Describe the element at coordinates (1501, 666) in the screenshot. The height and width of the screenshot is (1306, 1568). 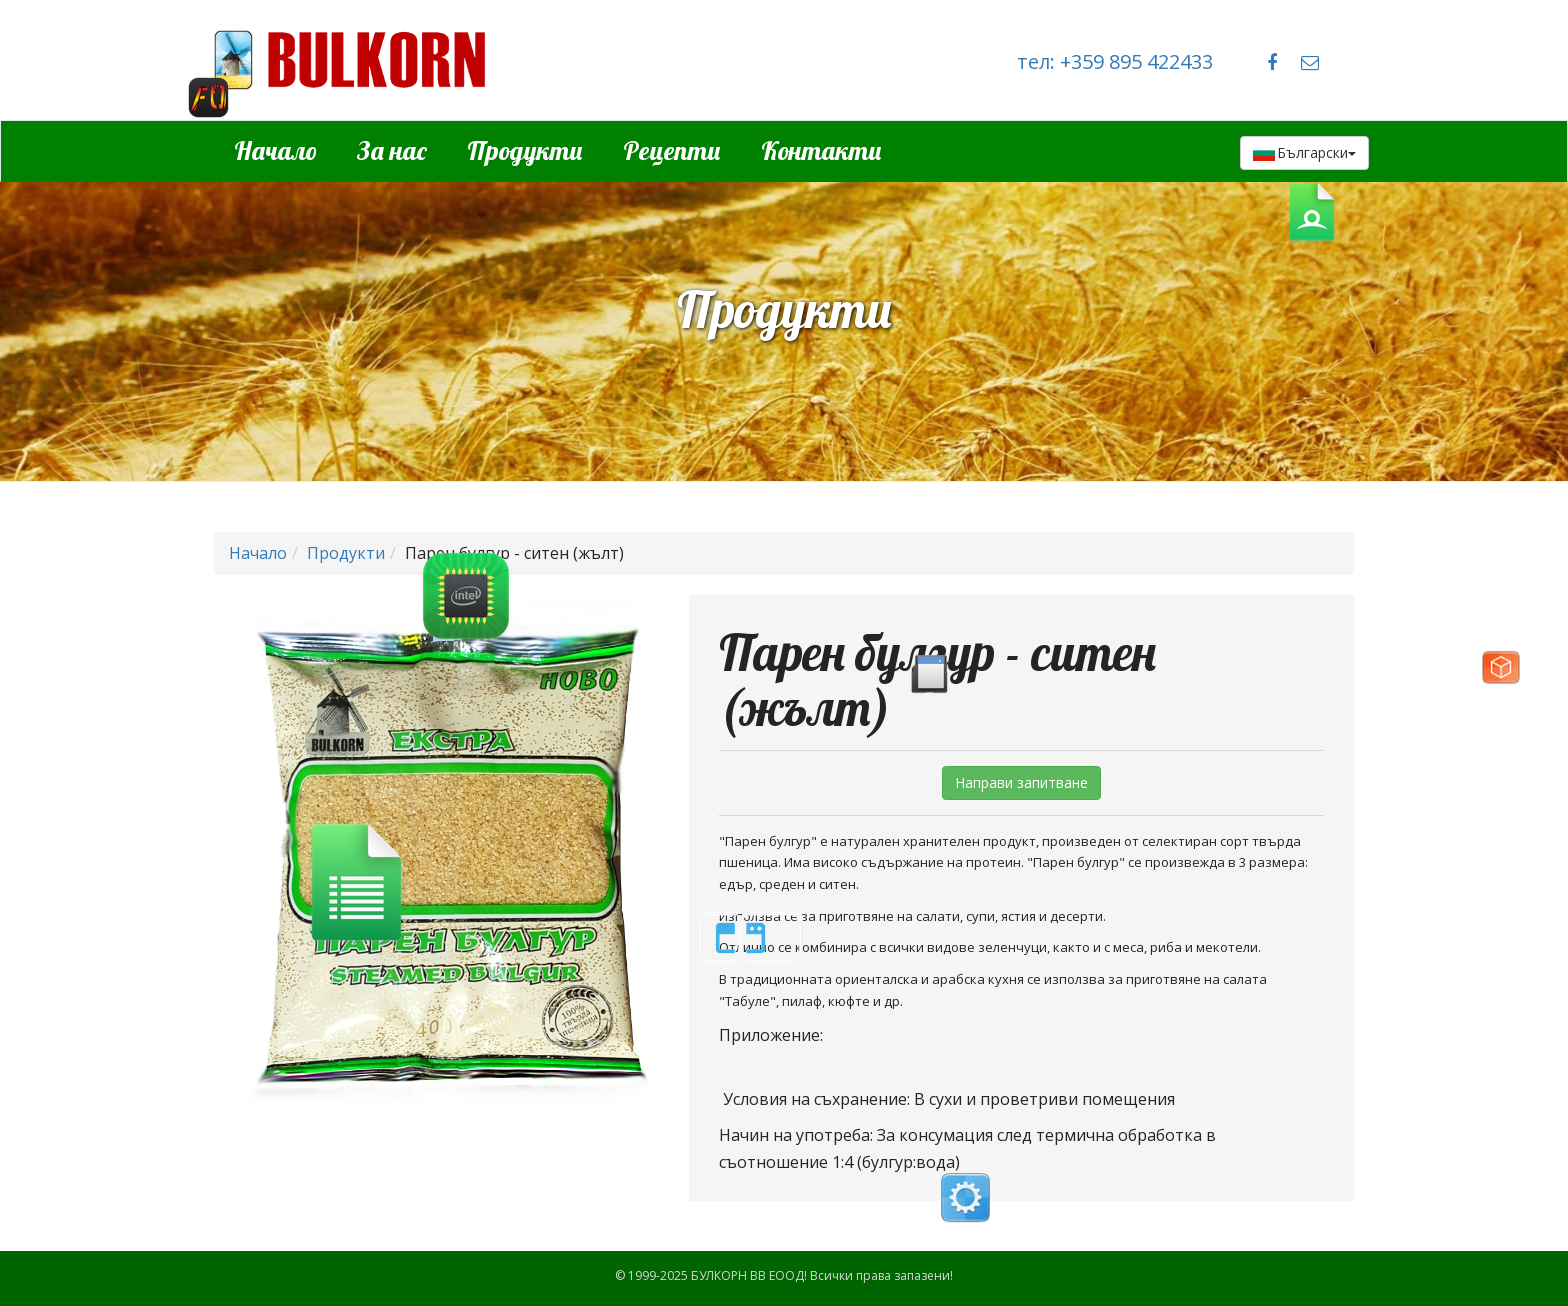
I see `open a 3D model file` at that location.